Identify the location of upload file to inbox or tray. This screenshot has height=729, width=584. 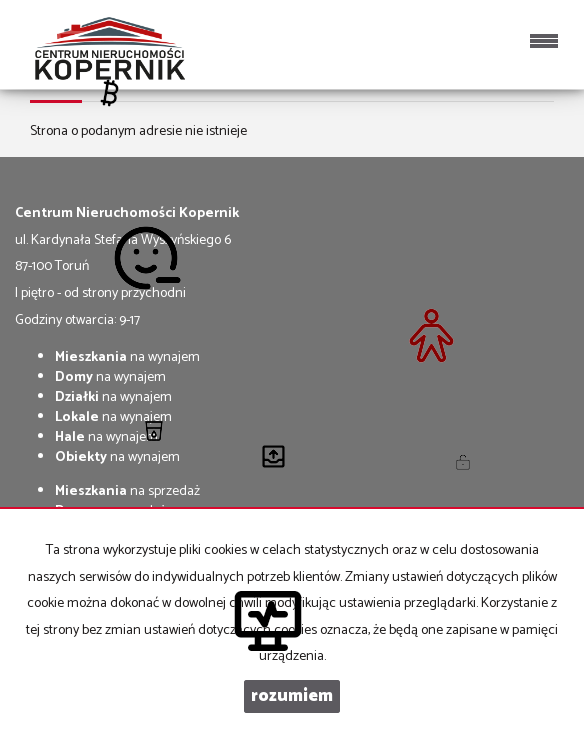
(273, 456).